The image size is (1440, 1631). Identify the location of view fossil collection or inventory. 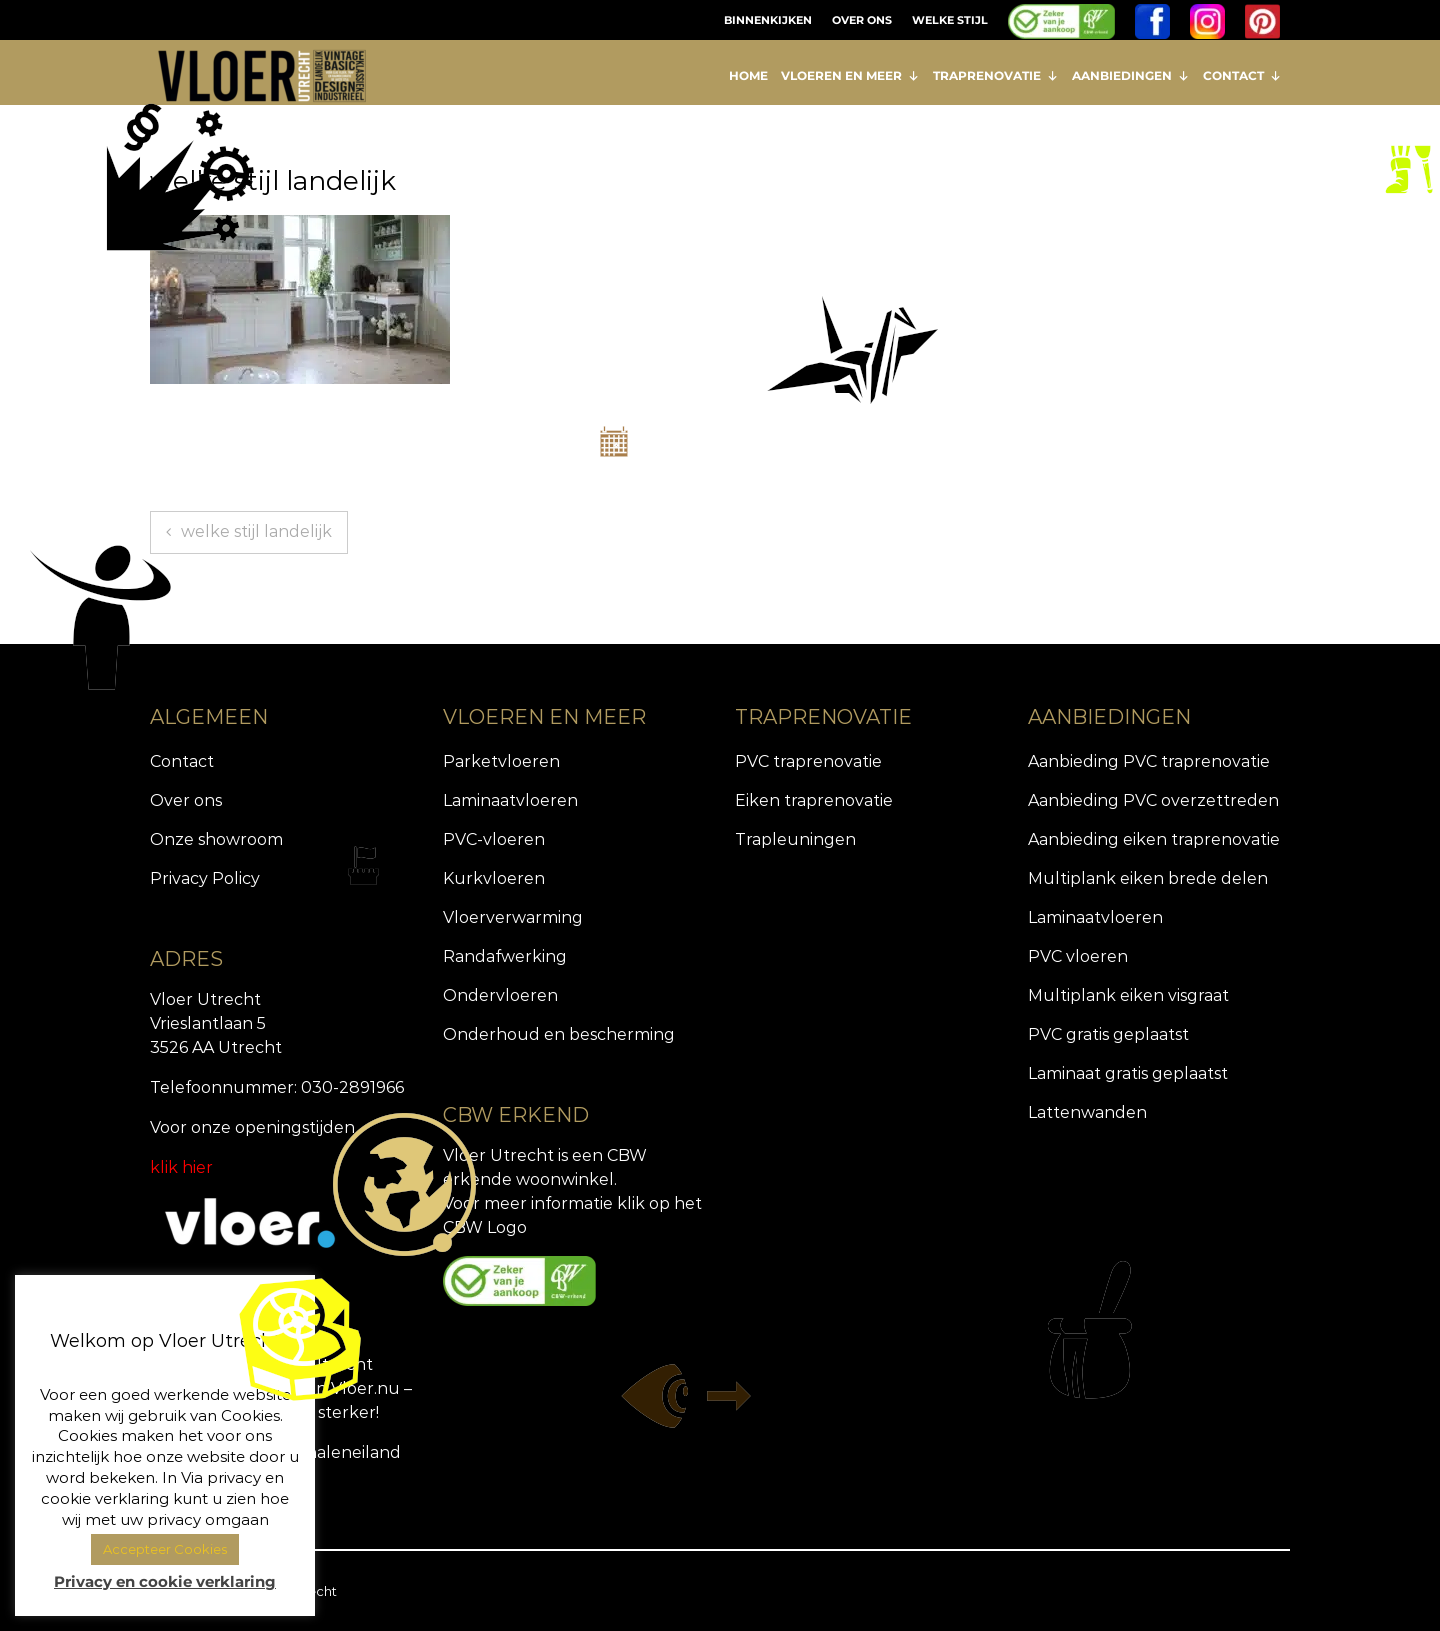
(301, 1339).